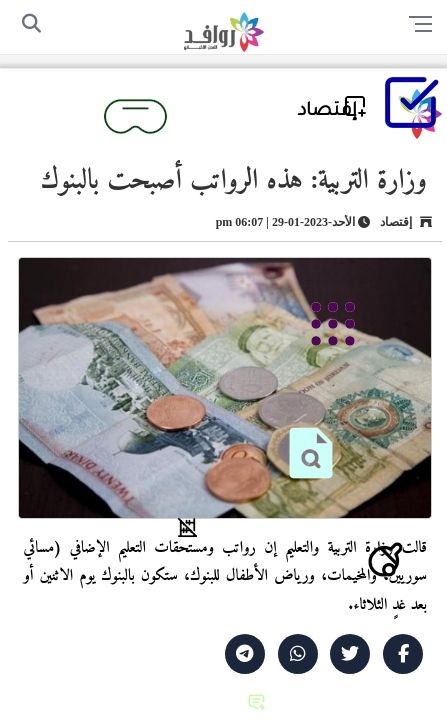  What do you see at coordinates (385, 559) in the screenshot?
I see `access table tennis or ping pong game` at bounding box center [385, 559].